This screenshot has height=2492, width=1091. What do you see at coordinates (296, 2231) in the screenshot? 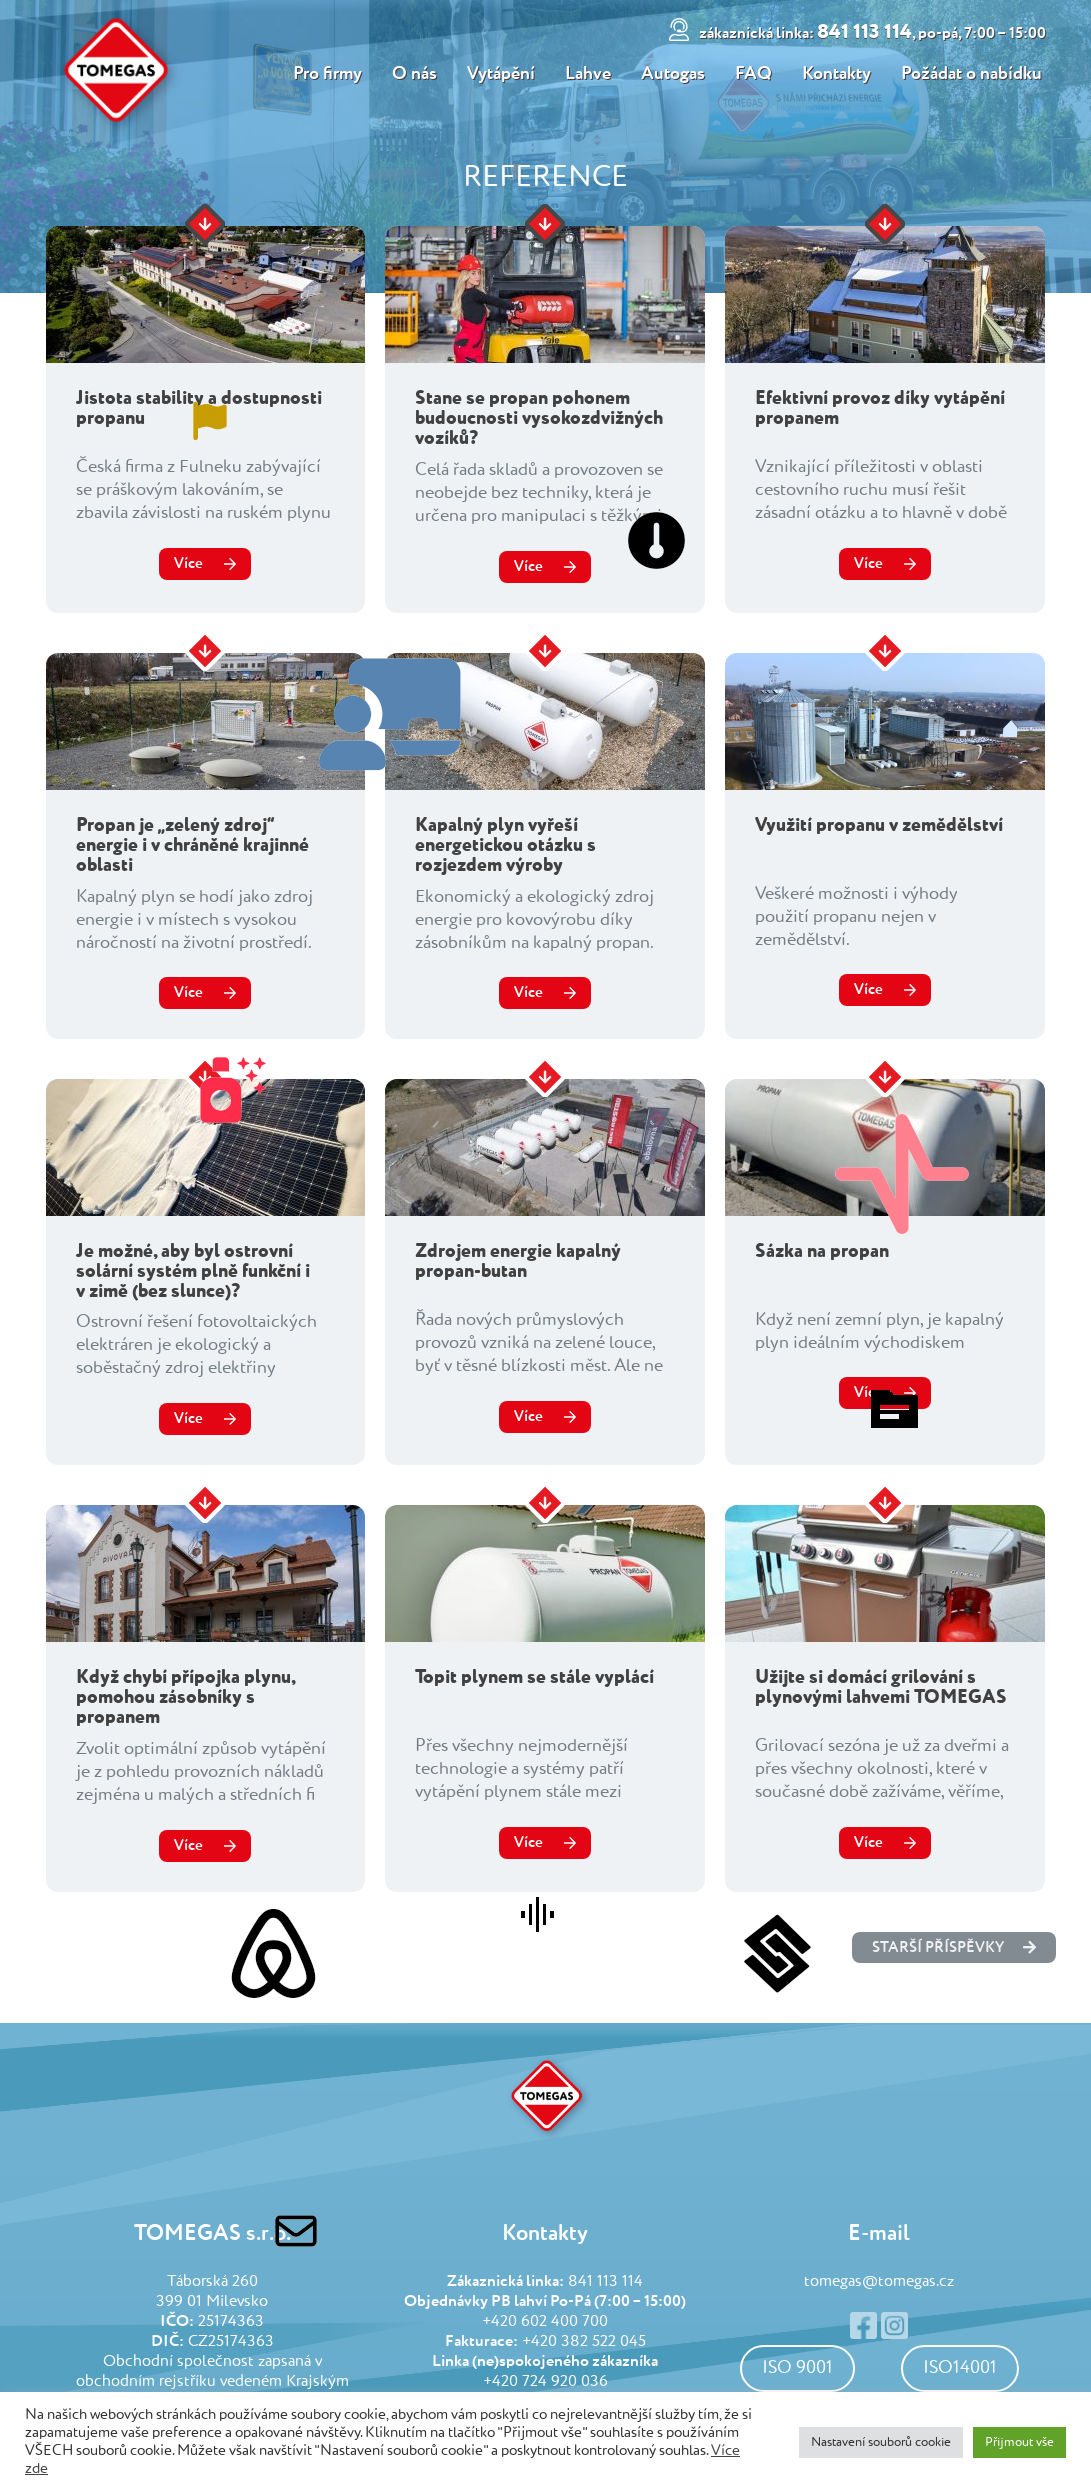
I see `open your inbox or email messages` at bounding box center [296, 2231].